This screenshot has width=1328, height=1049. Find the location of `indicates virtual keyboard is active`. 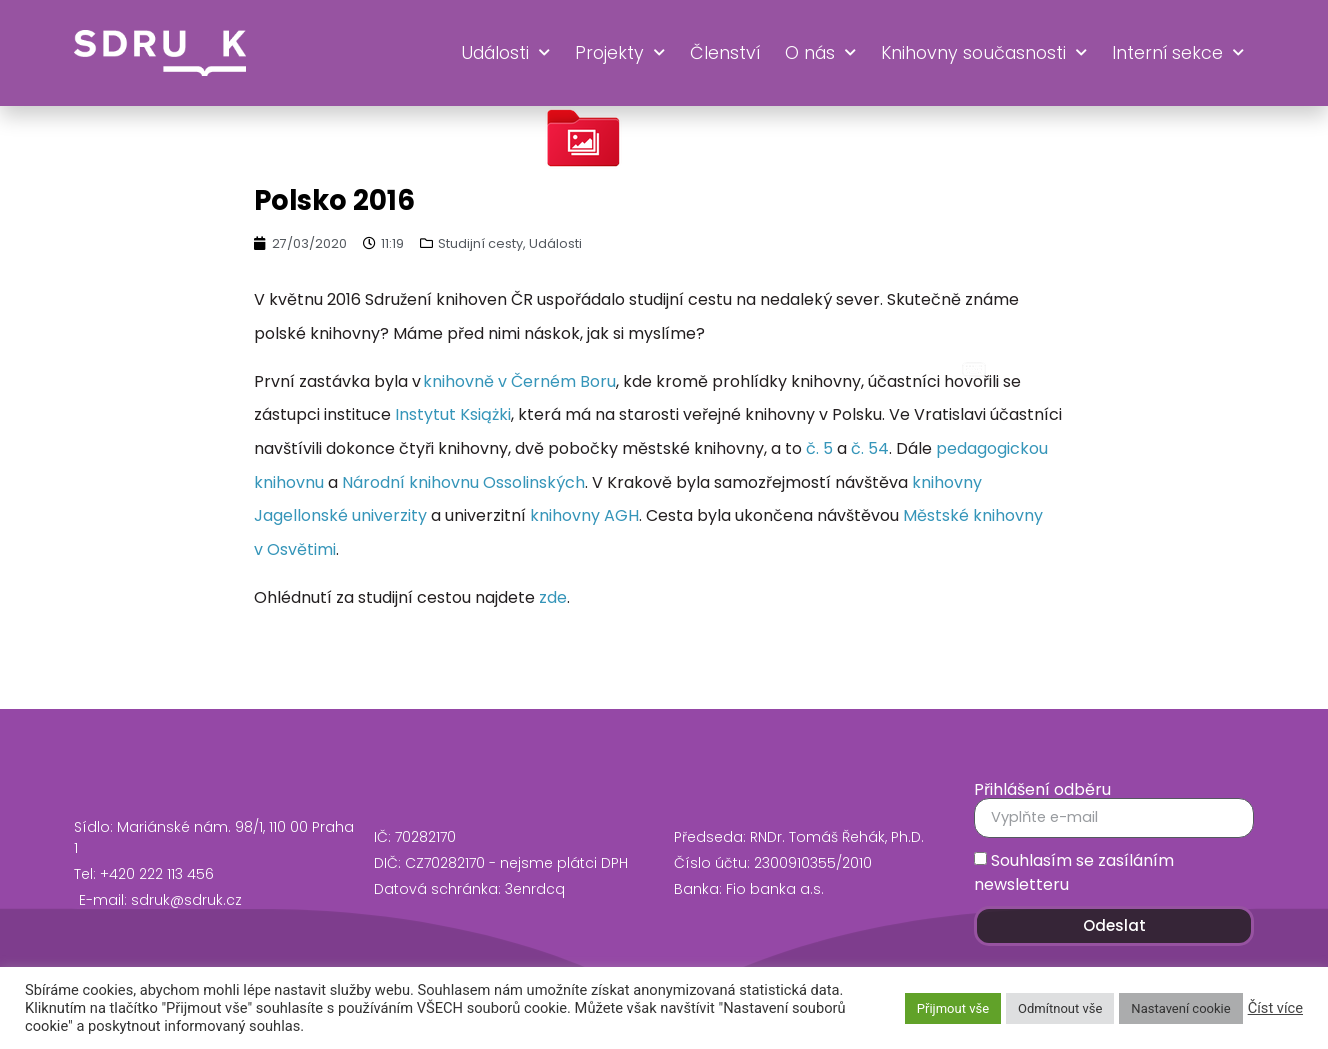

indicates virtual keyboard is active is located at coordinates (974, 371).